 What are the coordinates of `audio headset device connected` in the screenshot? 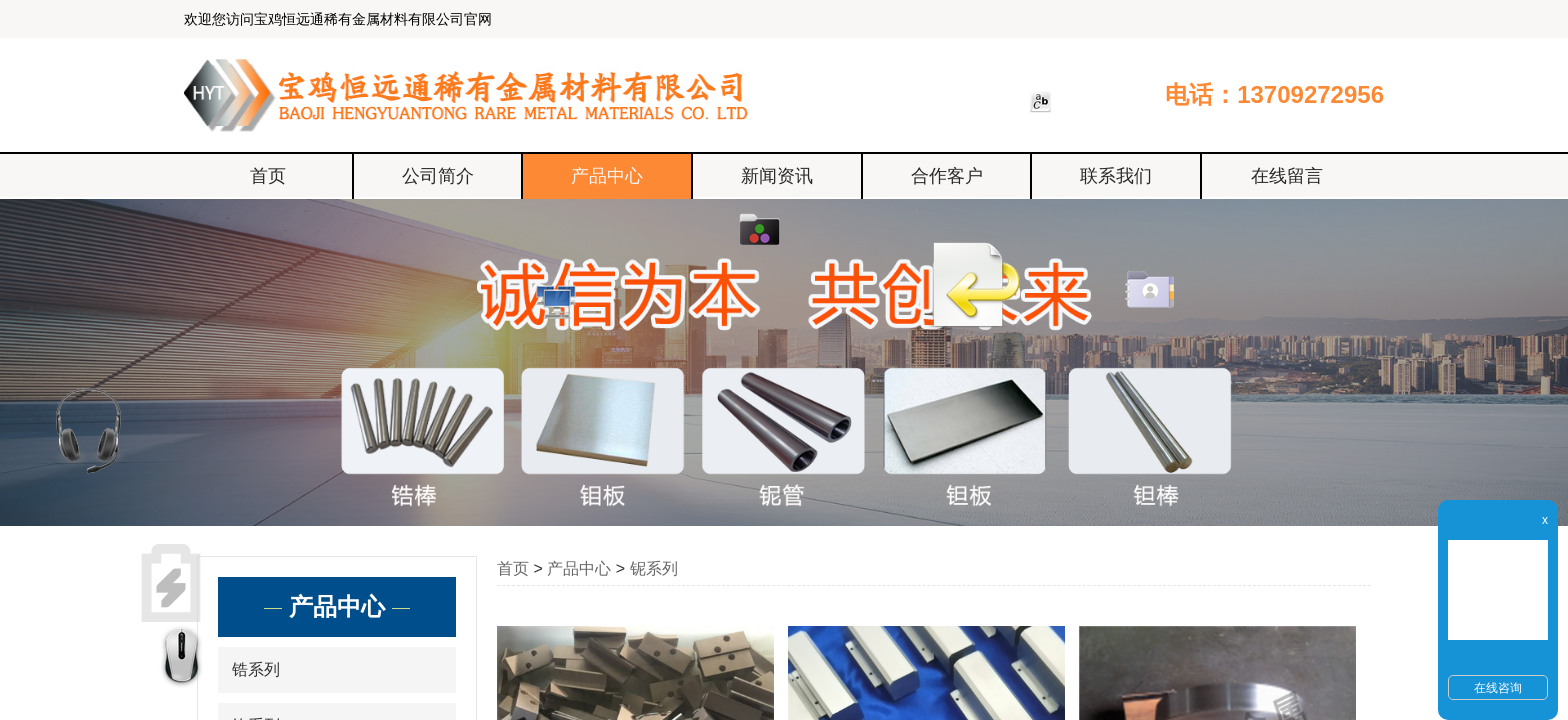 It's located at (88, 430).